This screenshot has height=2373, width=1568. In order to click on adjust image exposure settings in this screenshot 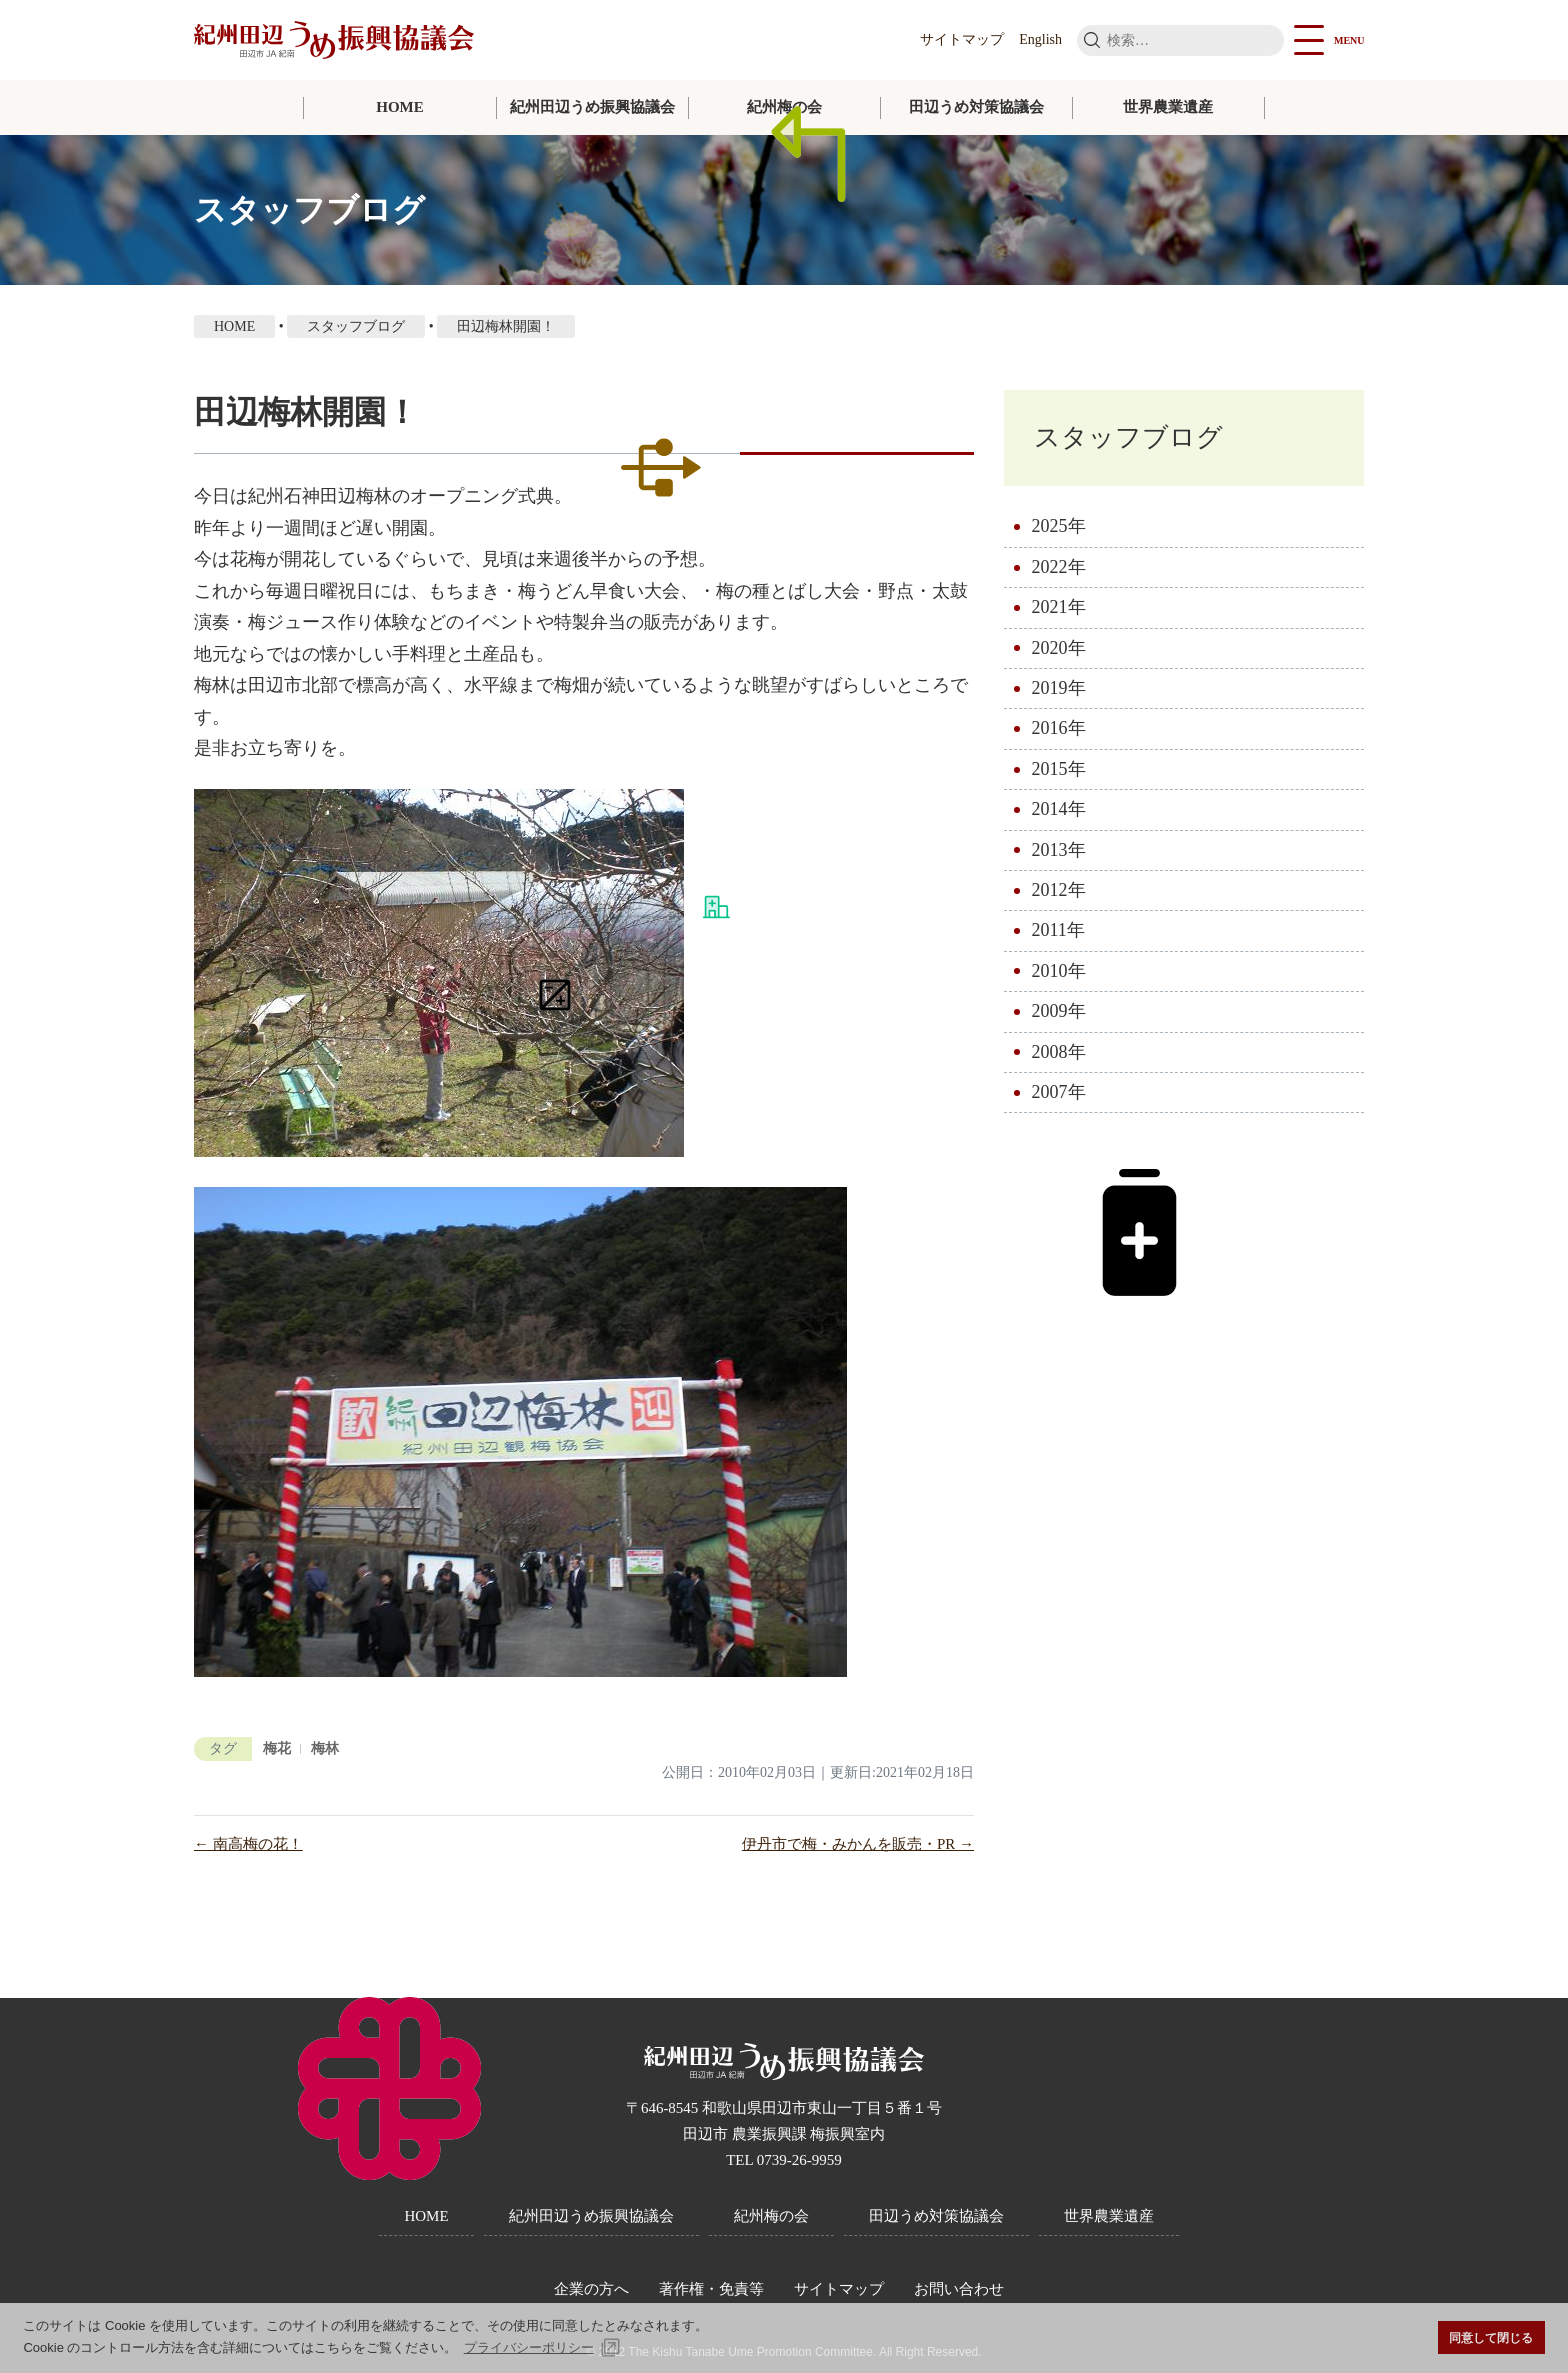, I will do `click(555, 995)`.